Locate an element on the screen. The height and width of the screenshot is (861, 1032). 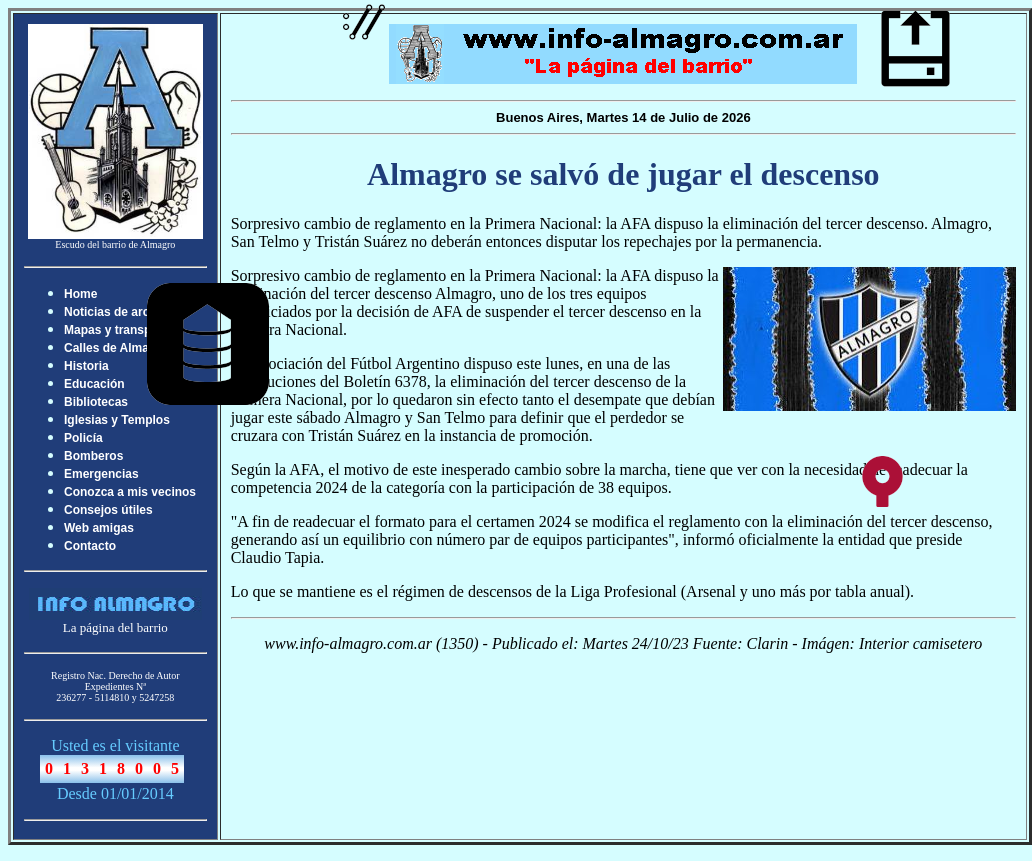
open sourcetree git client is located at coordinates (882, 481).